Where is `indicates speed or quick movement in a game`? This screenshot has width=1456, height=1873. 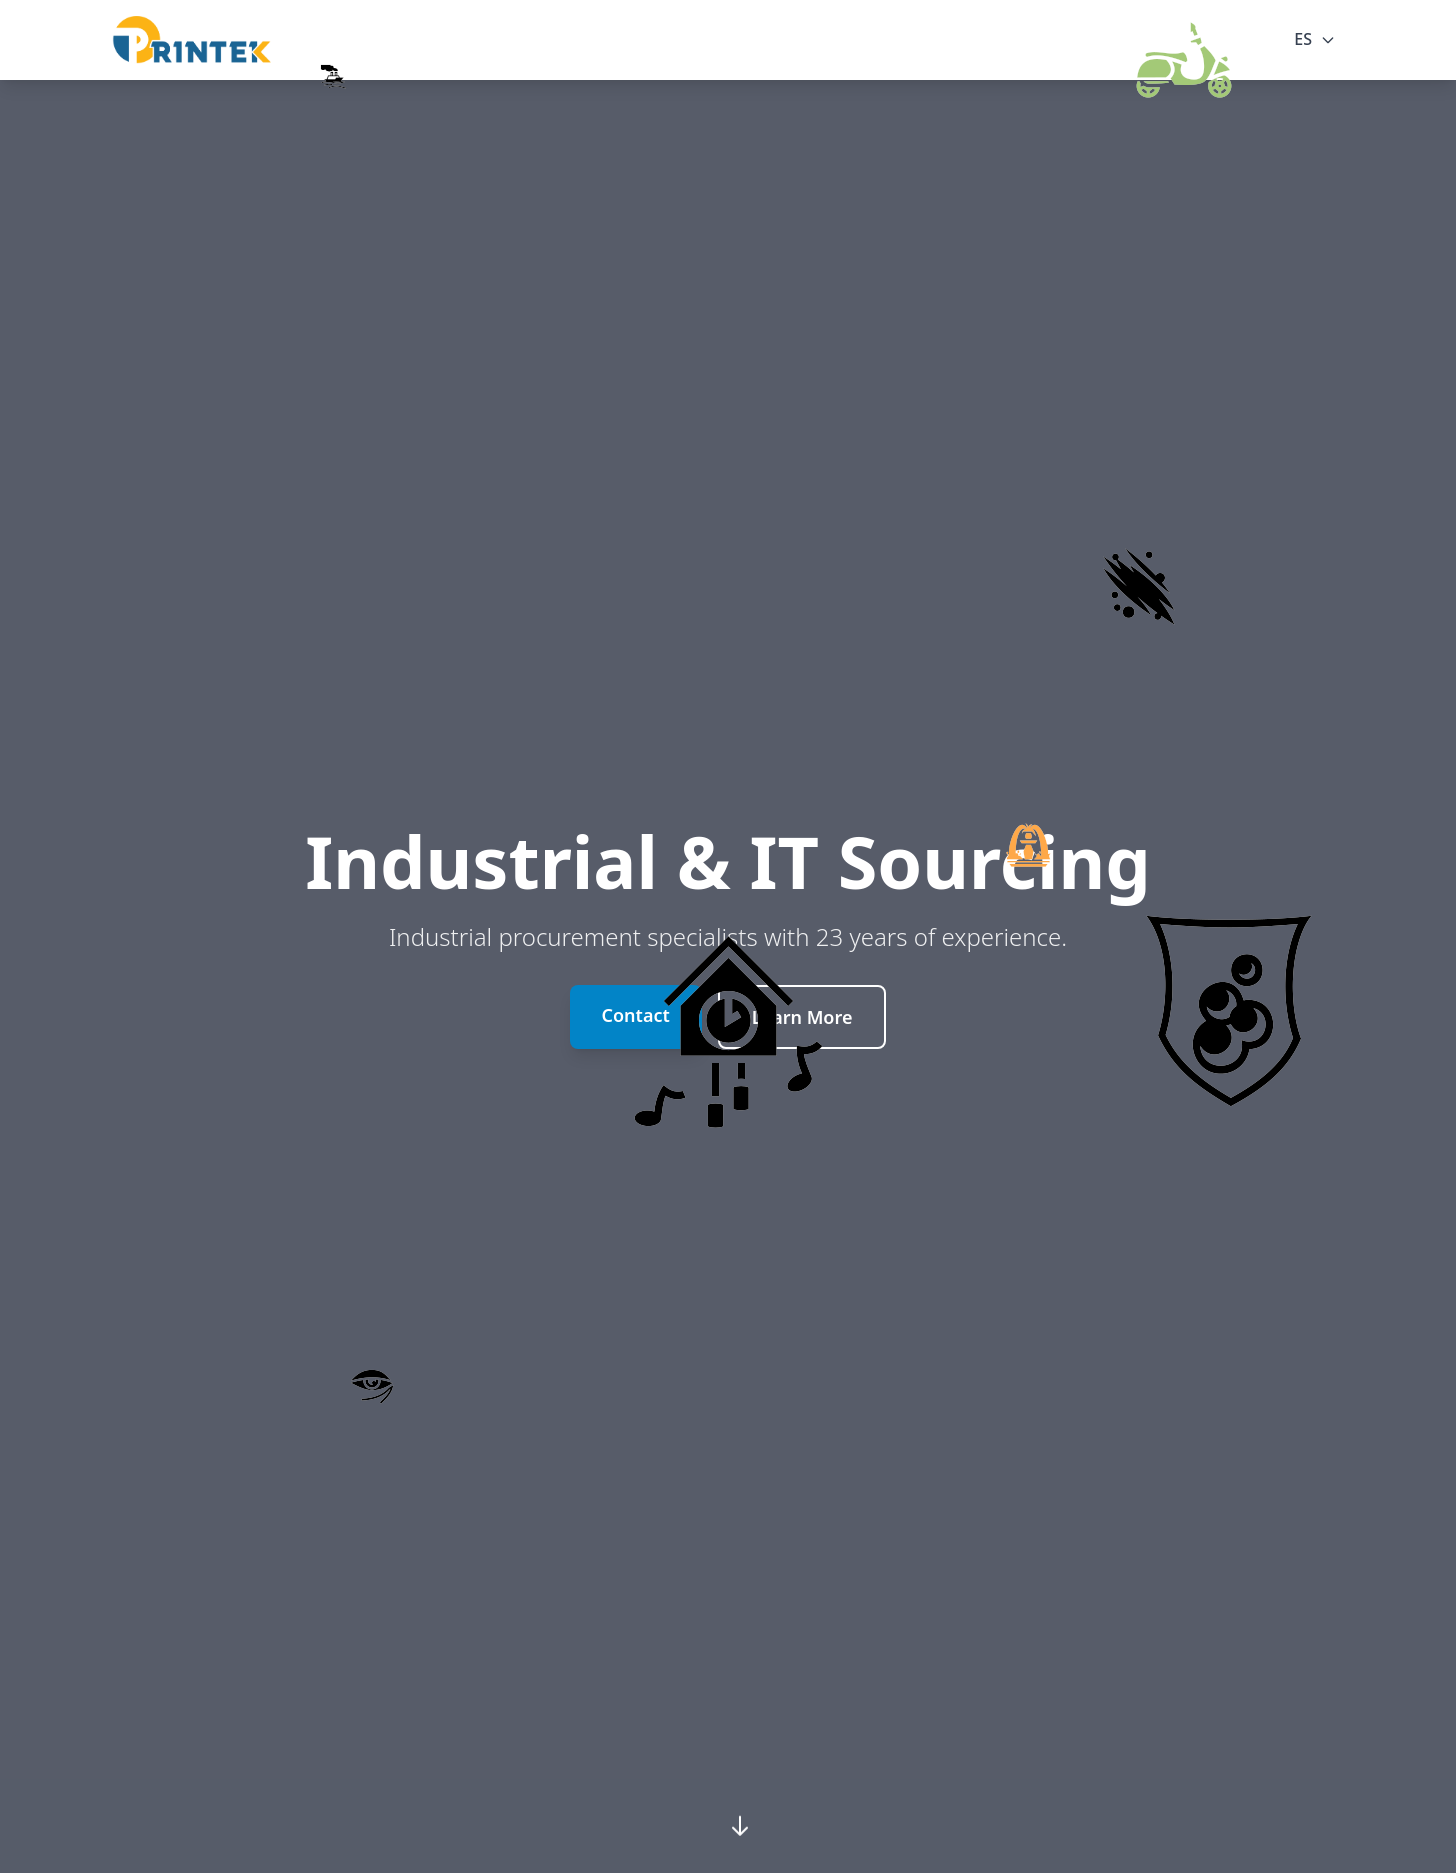 indicates speed or quick movement in a game is located at coordinates (1141, 586).